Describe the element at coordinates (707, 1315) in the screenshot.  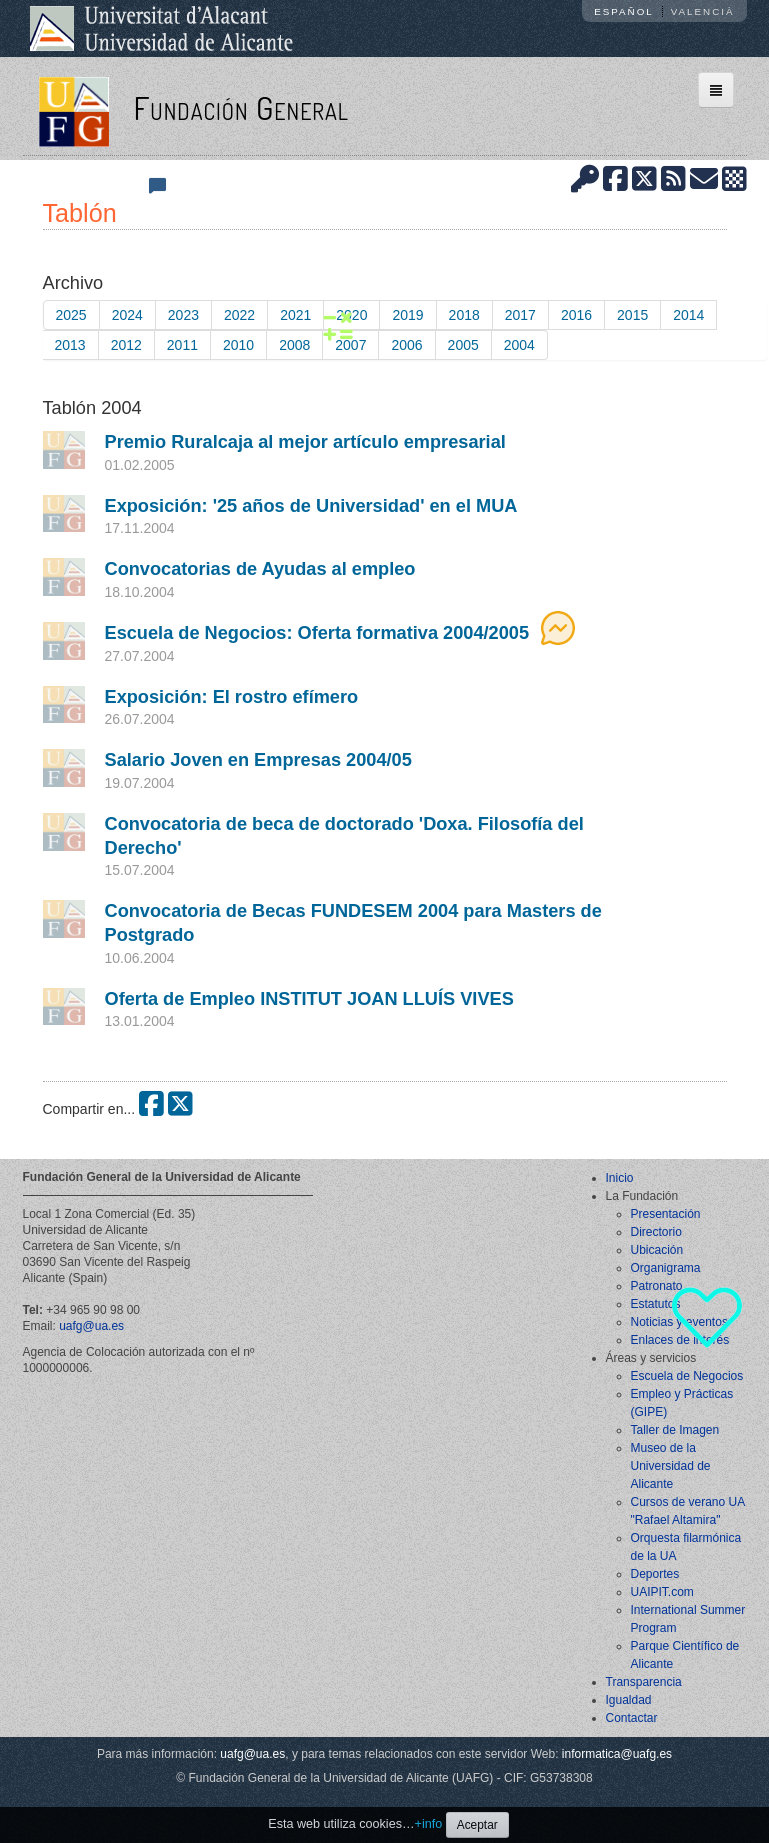
I see `add to favorites` at that location.